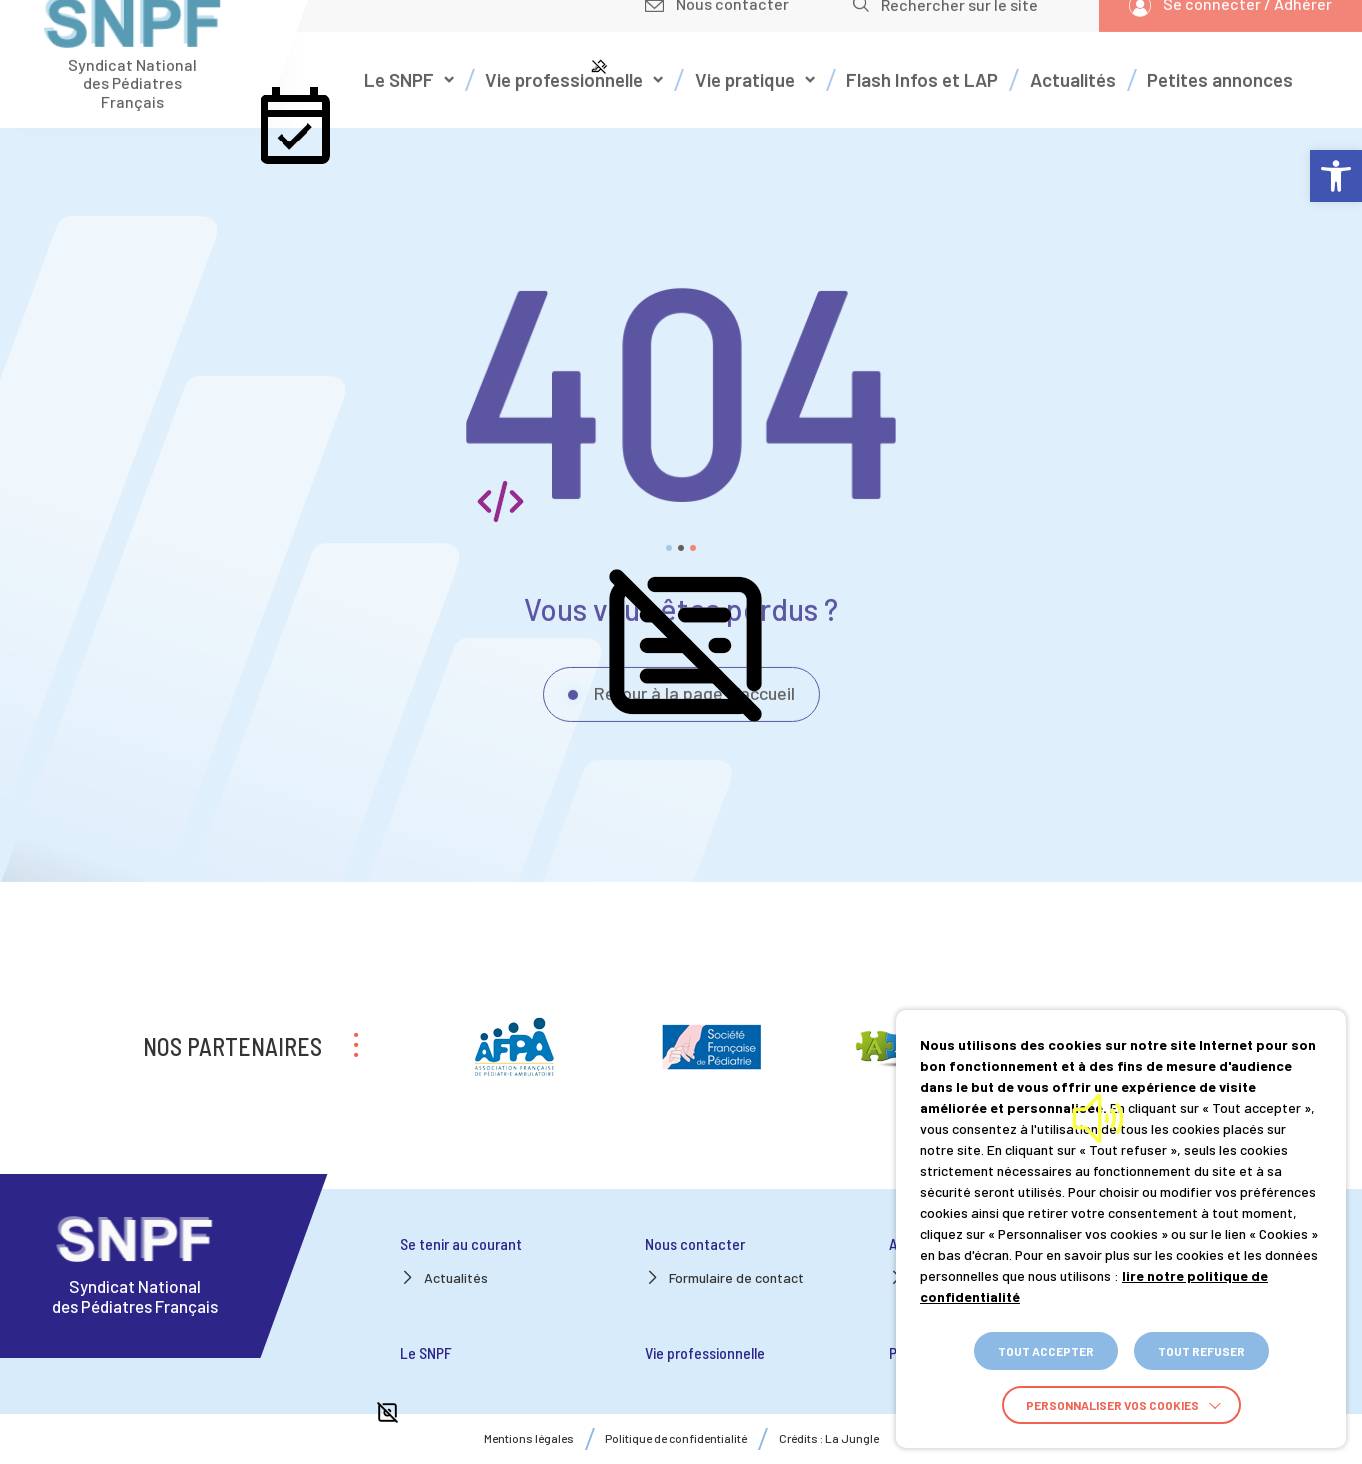 This screenshot has width=1362, height=1464. Describe the element at coordinates (295, 129) in the screenshot. I see `event confirmed or available` at that location.